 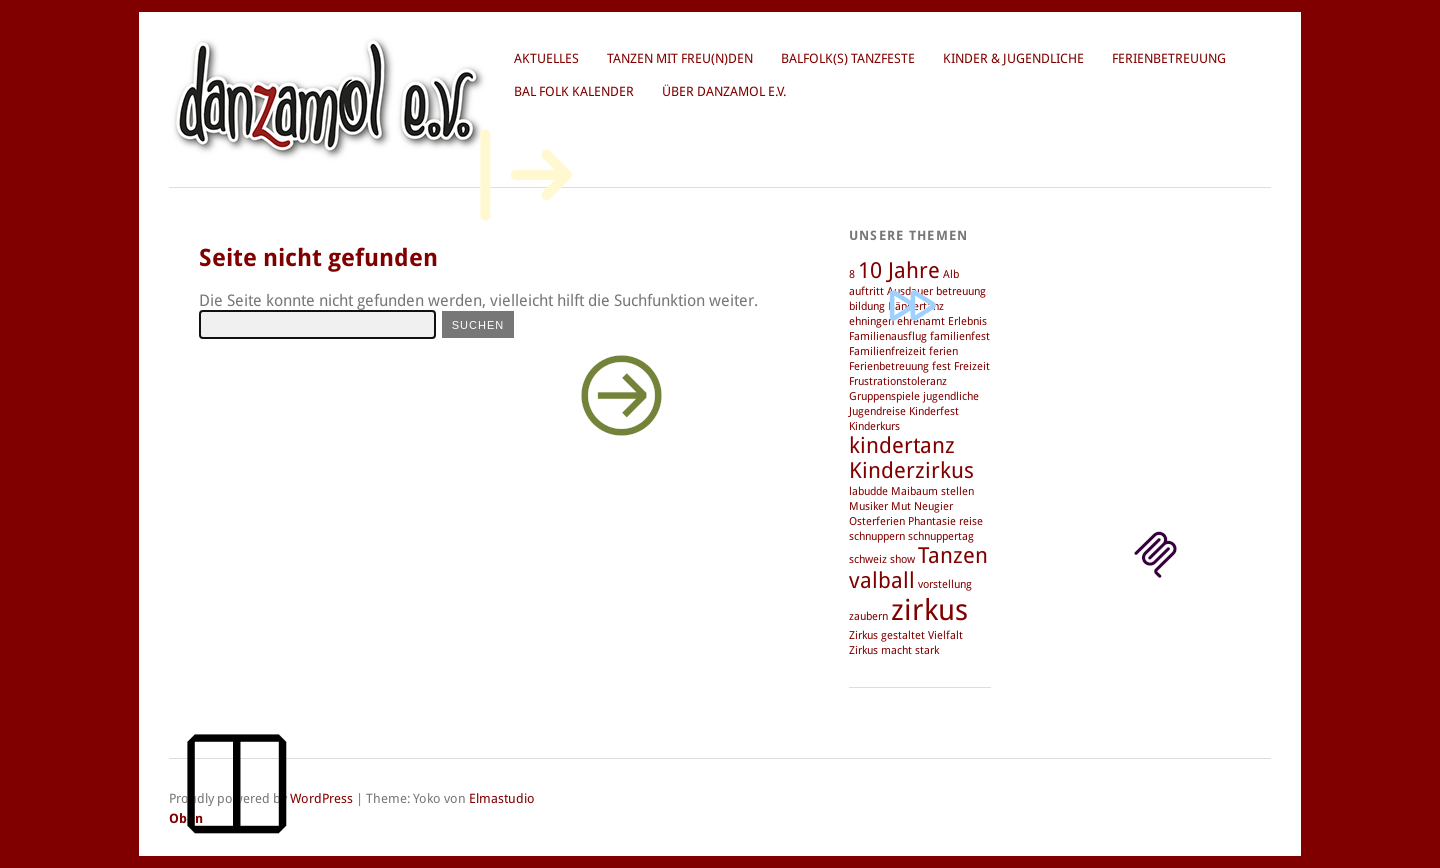 What do you see at coordinates (621, 395) in the screenshot?
I see `proceed to the next step` at bounding box center [621, 395].